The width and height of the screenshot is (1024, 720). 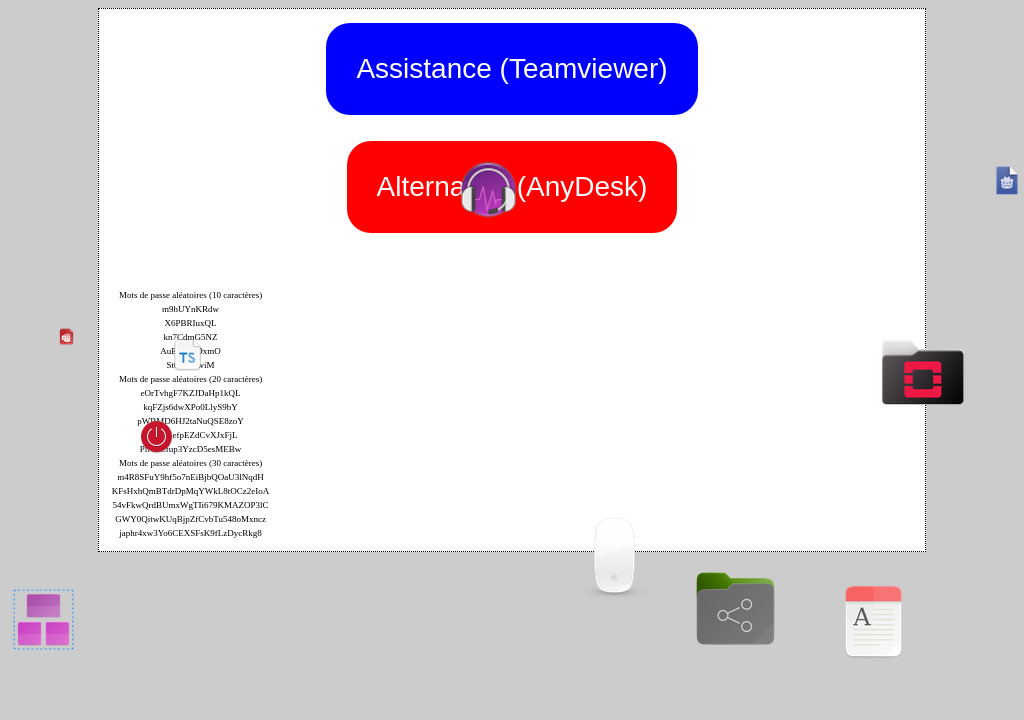 I want to click on connect or manage apple magic mouse via bluetooth, so click(x=614, y=558).